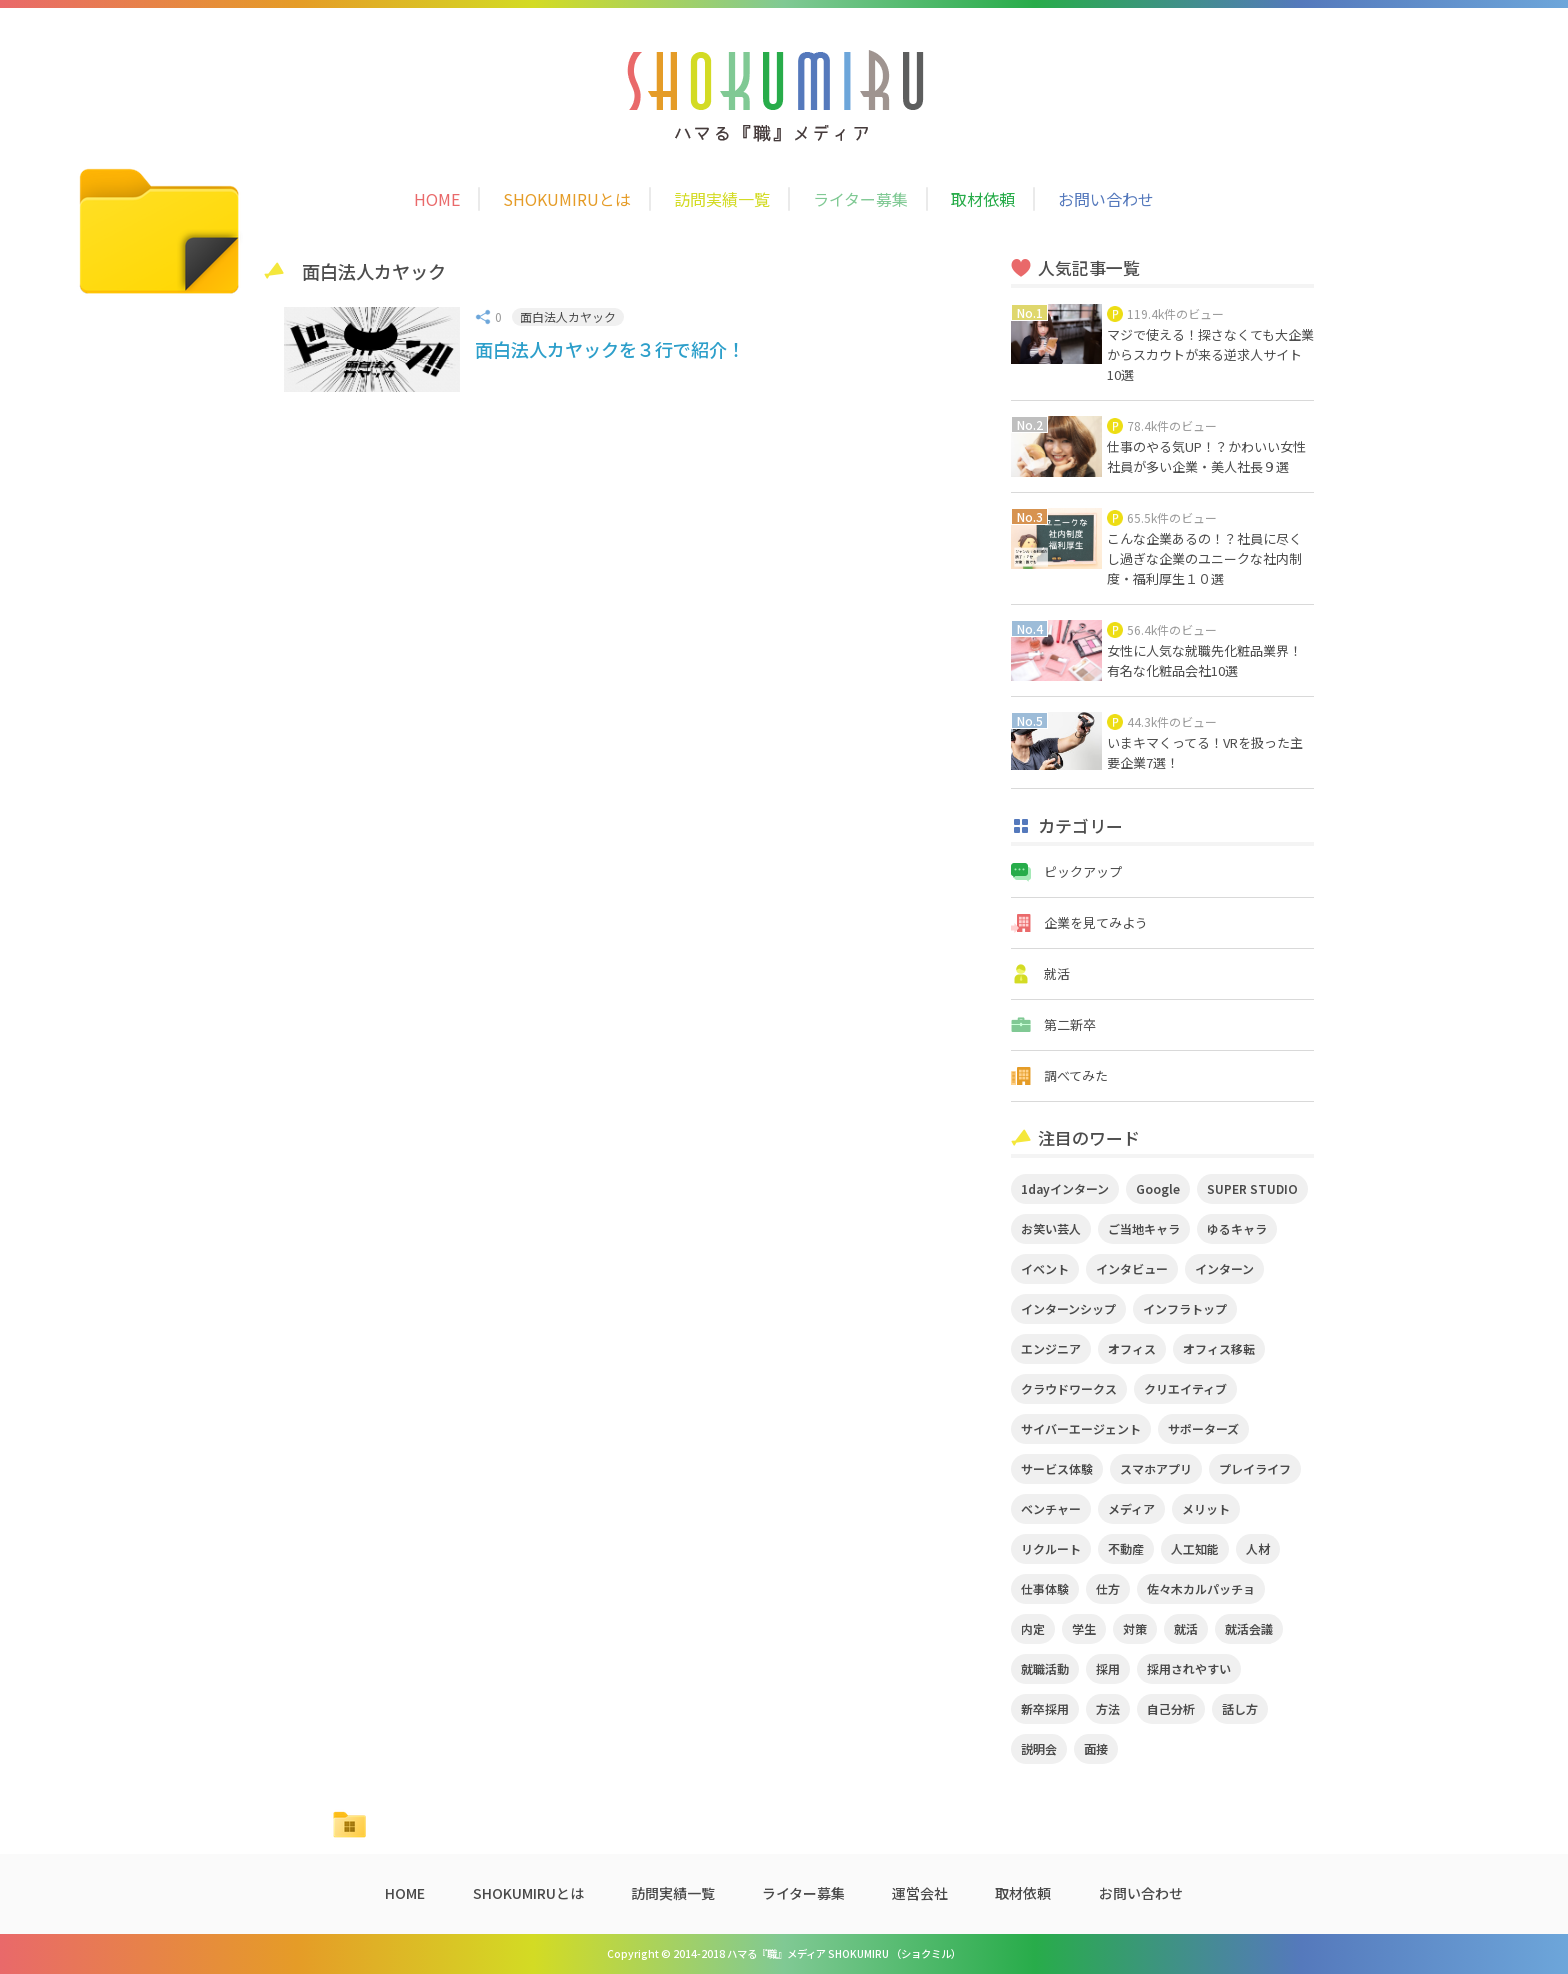  I want to click on open sticky notes folder, so click(158, 235).